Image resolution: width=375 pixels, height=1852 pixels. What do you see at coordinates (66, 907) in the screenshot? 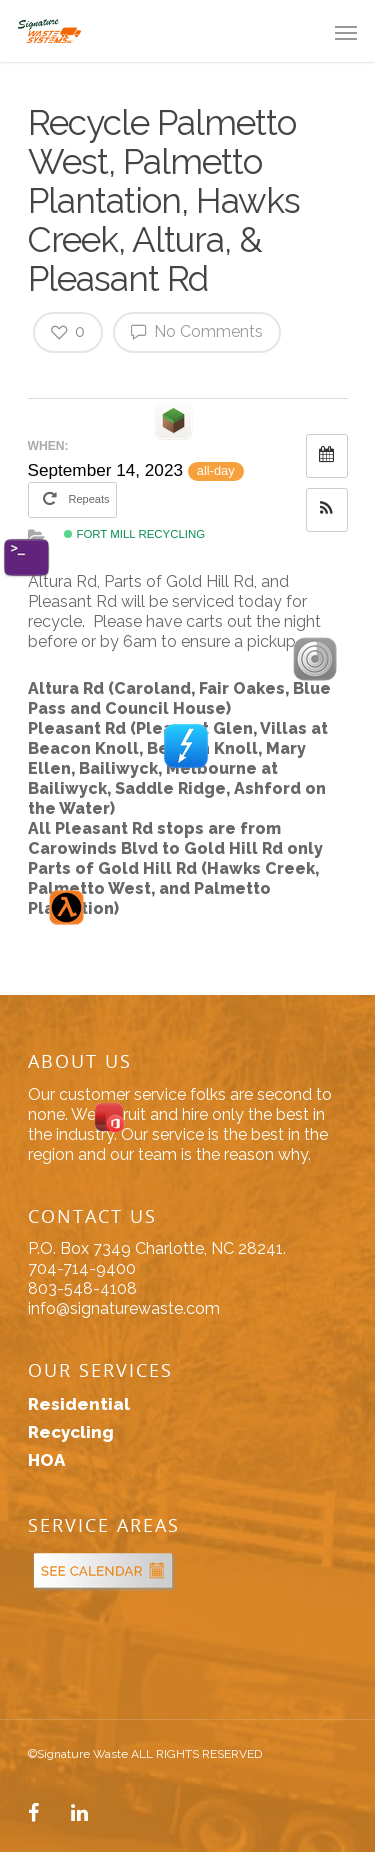
I see `launch half-life game` at bounding box center [66, 907].